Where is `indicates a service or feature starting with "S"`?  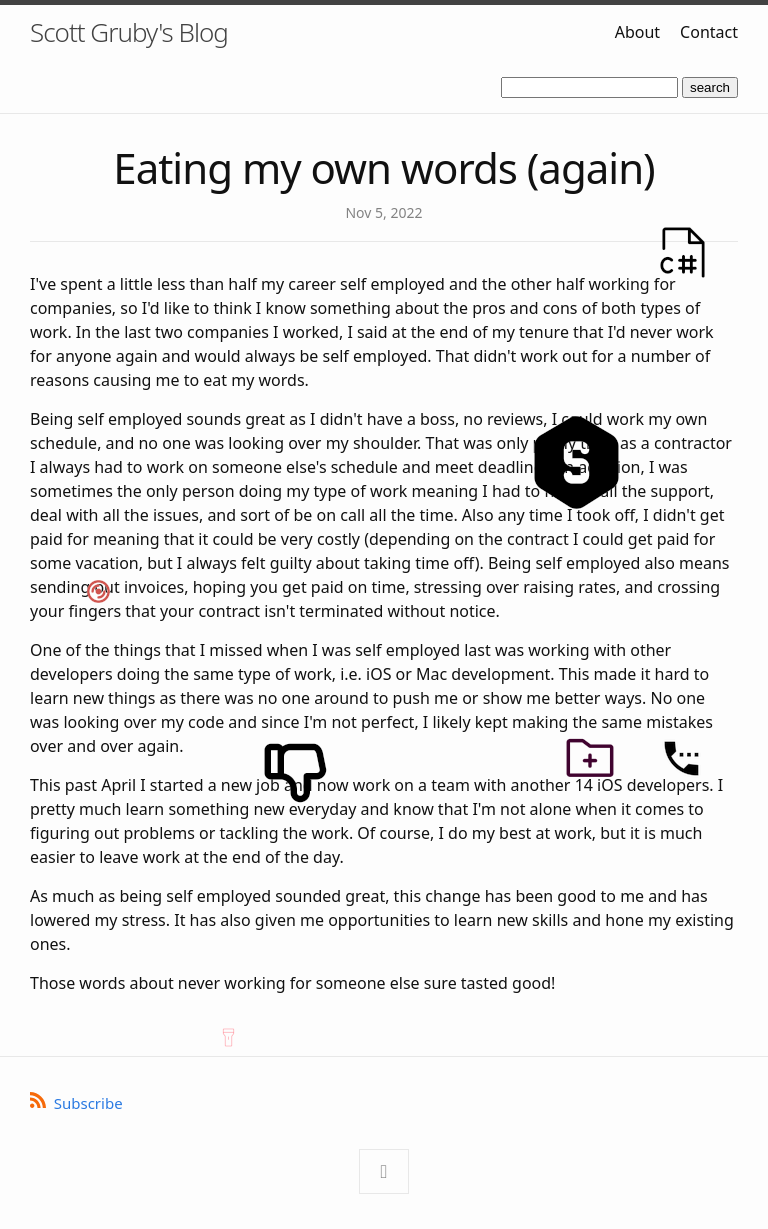
indicates a service or feature starting with "S" is located at coordinates (576, 462).